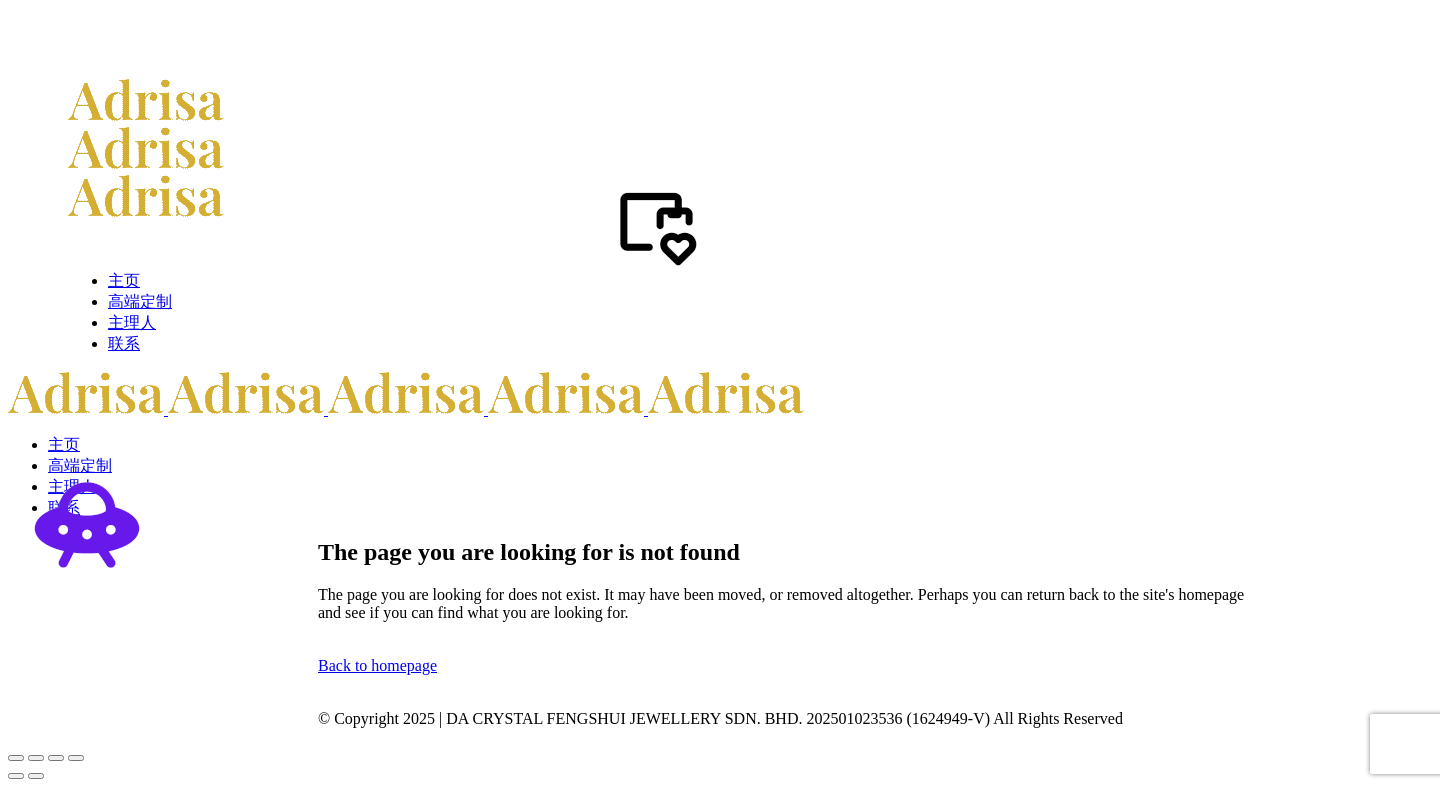  What do you see at coordinates (87, 525) in the screenshot?
I see `access sci-fi or space-themed content` at bounding box center [87, 525].